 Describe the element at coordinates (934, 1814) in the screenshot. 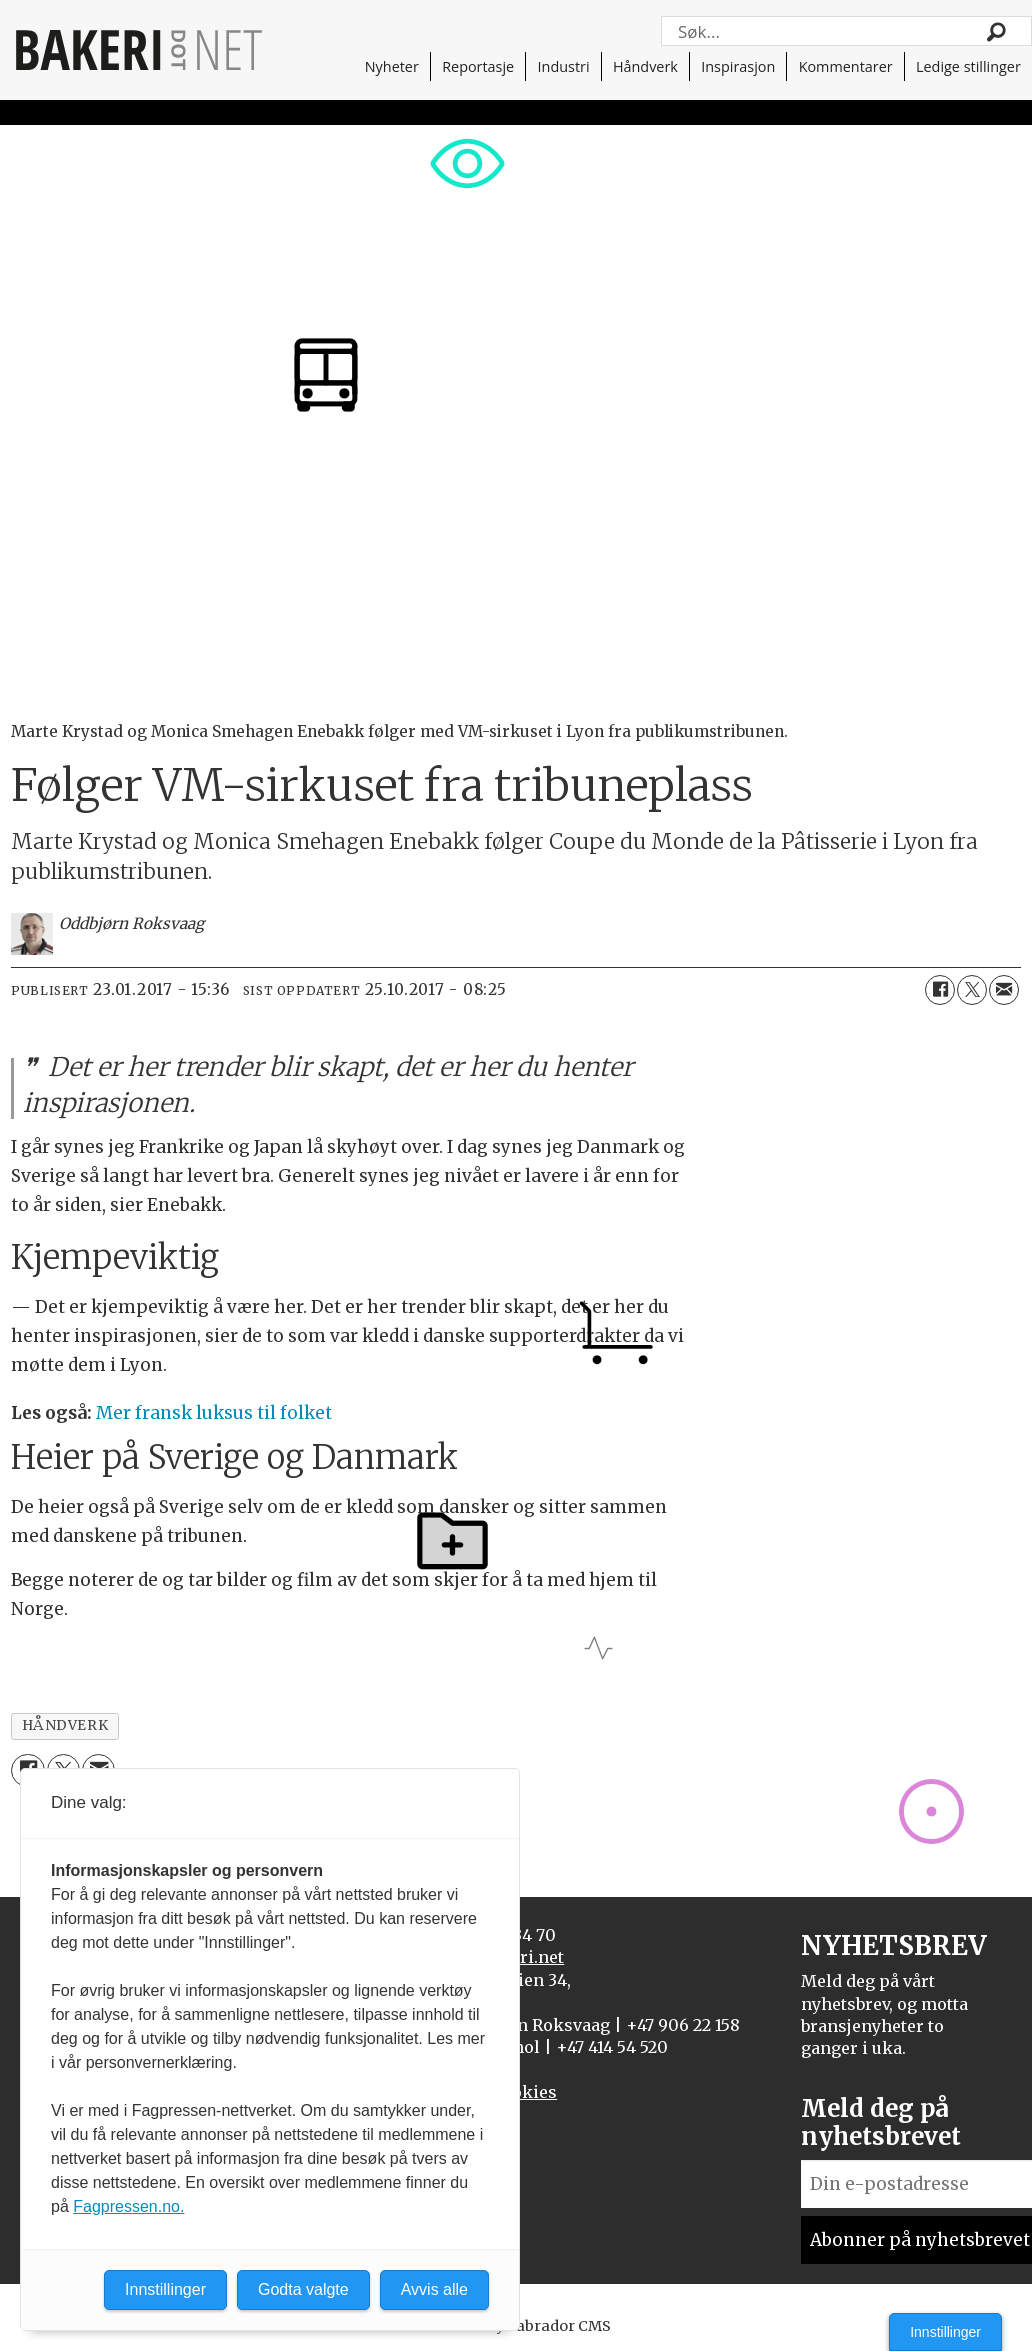

I see `view open issues or bugs` at that location.